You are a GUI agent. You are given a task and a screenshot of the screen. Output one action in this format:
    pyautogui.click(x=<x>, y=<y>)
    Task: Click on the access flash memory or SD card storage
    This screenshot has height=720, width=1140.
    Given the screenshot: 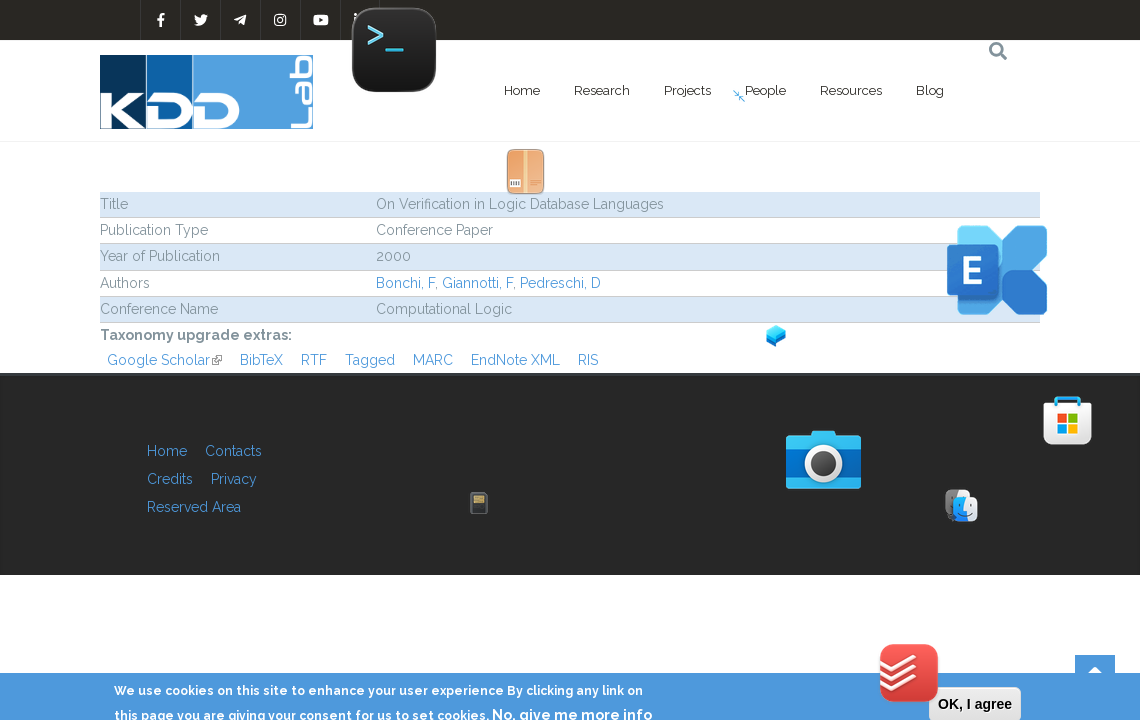 What is the action you would take?
    pyautogui.click(x=479, y=503)
    